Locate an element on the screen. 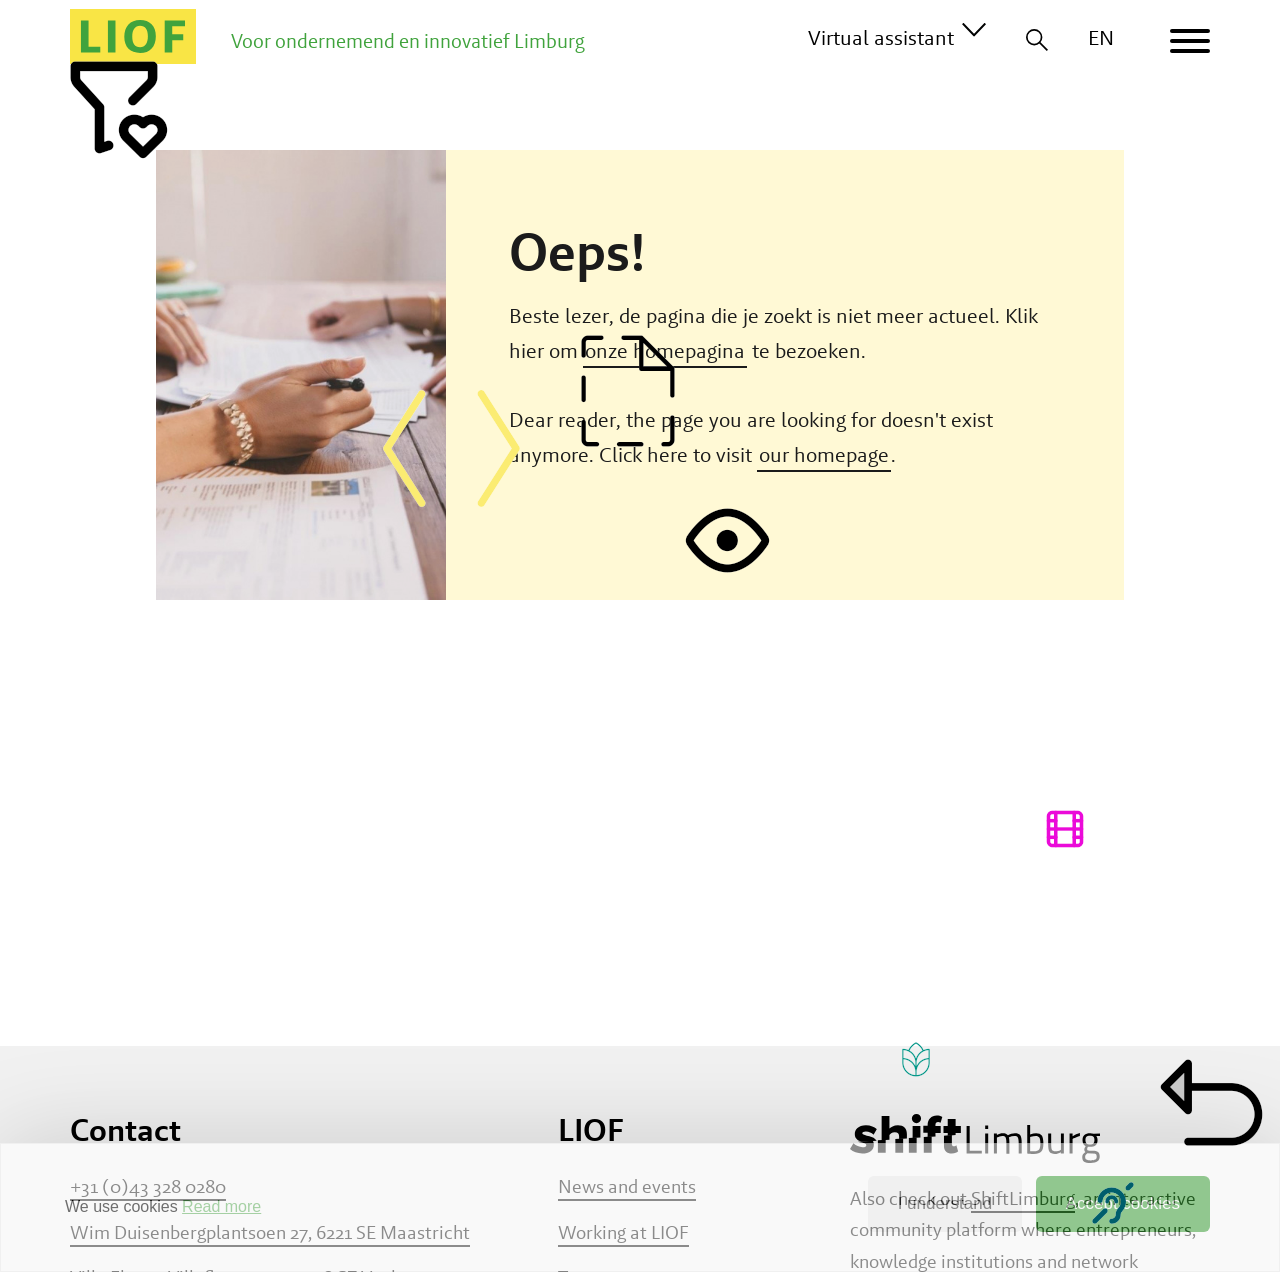 This screenshot has width=1280, height=1272. indicates grain or wheat content in food items is located at coordinates (916, 1060).